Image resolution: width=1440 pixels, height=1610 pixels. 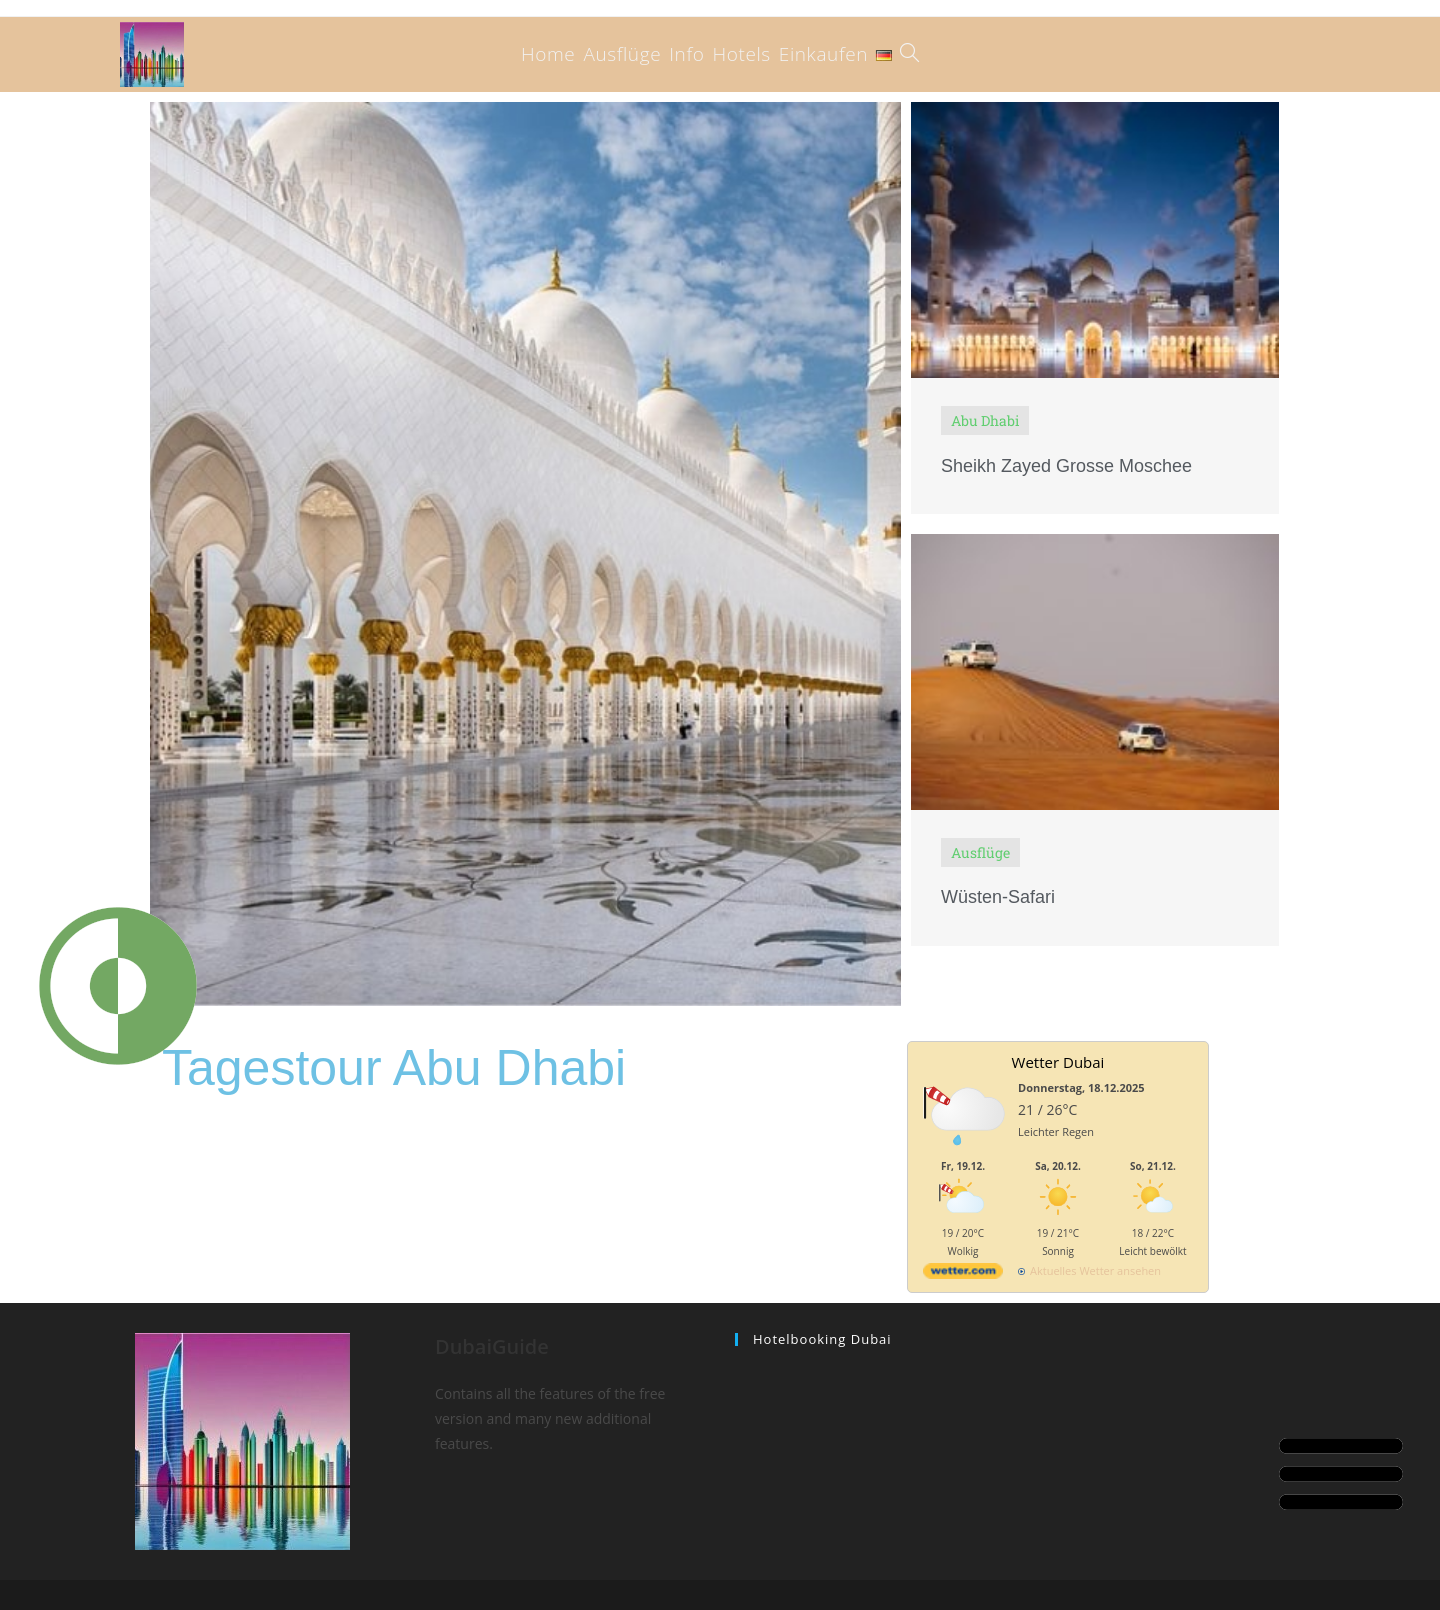 I want to click on open navigation menu, so click(x=1341, y=1474).